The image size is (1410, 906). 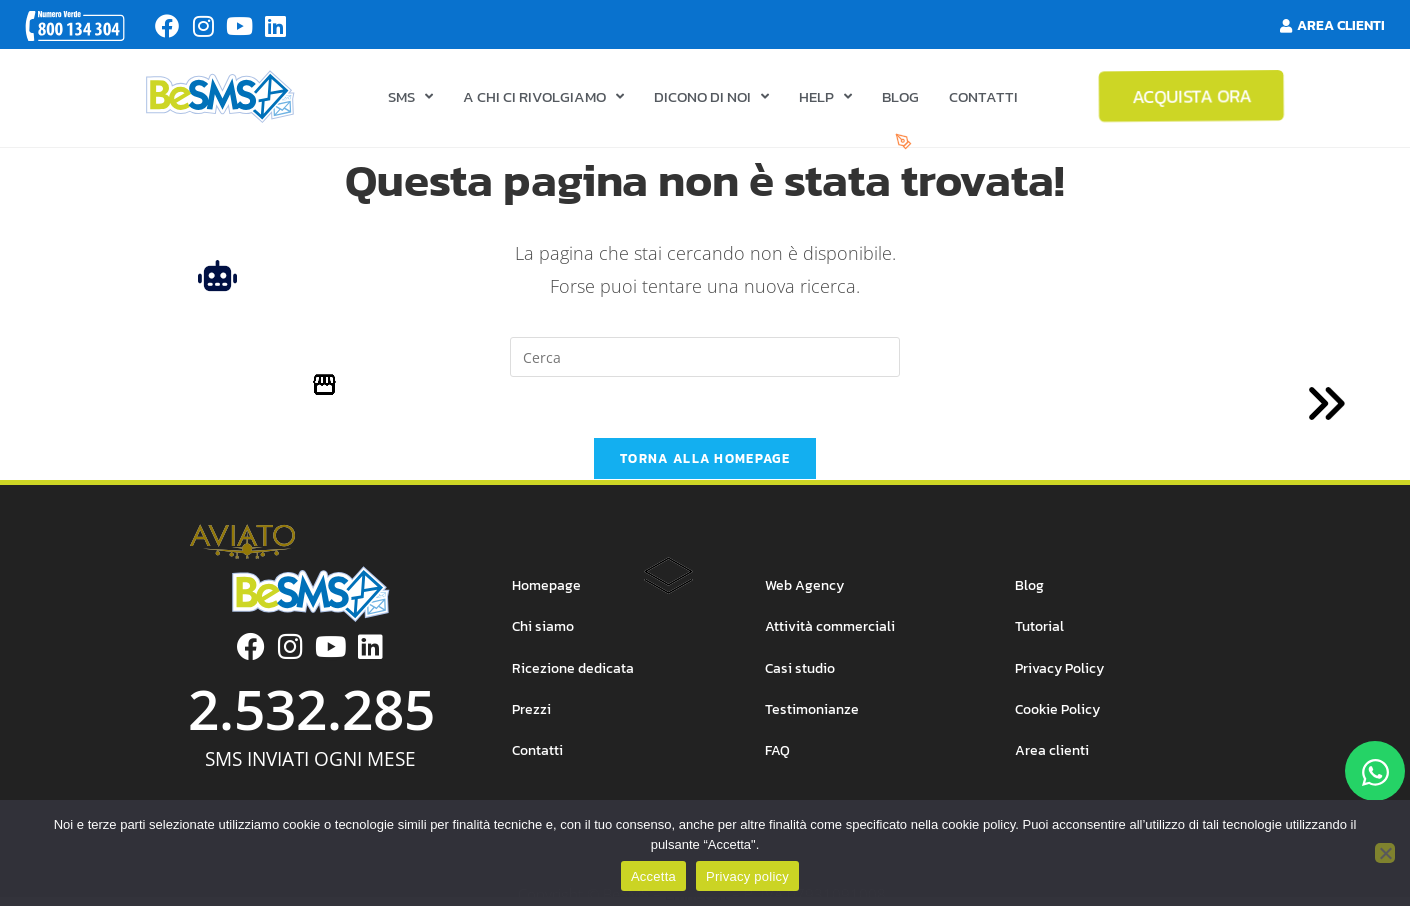 What do you see at coordinates (668, 576) in the screenshot?
I see `view layers or stacked content` at bounding box center [668, 576].